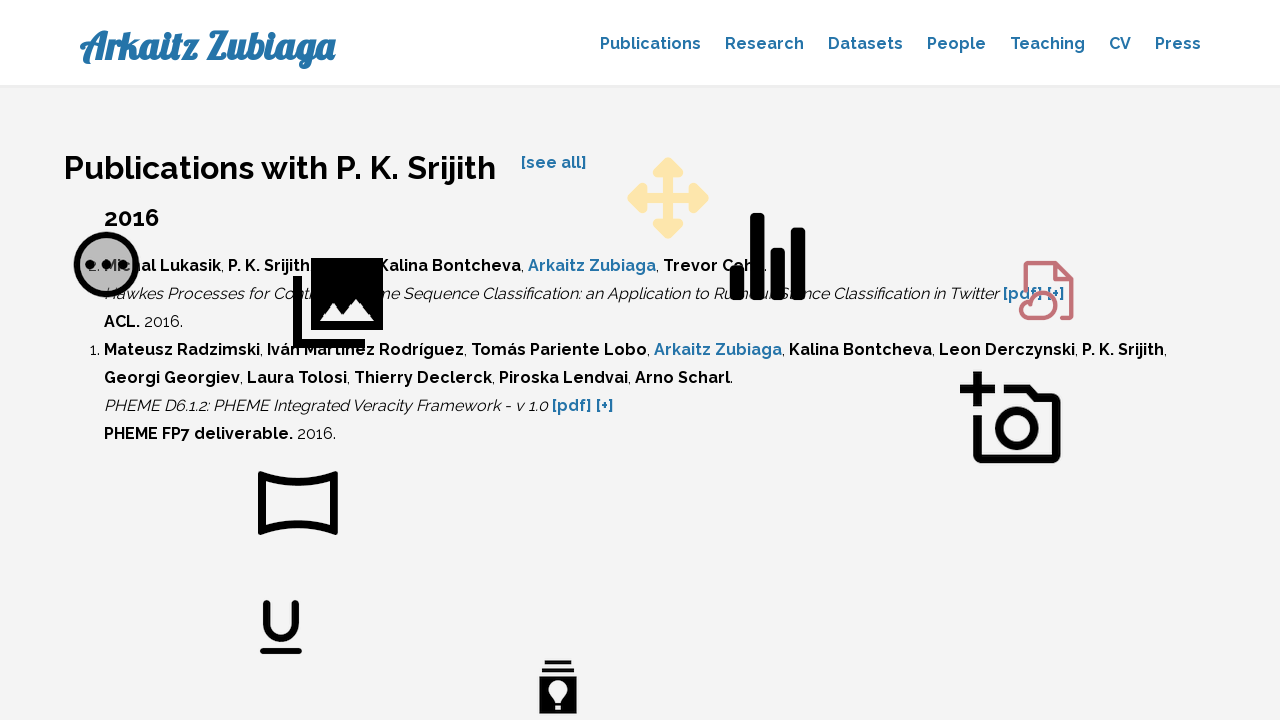  What do you see at coordinates (281, 627) in the screenshot?
I see `apply underline formatting to selected text` at bounding box center [281, 627].